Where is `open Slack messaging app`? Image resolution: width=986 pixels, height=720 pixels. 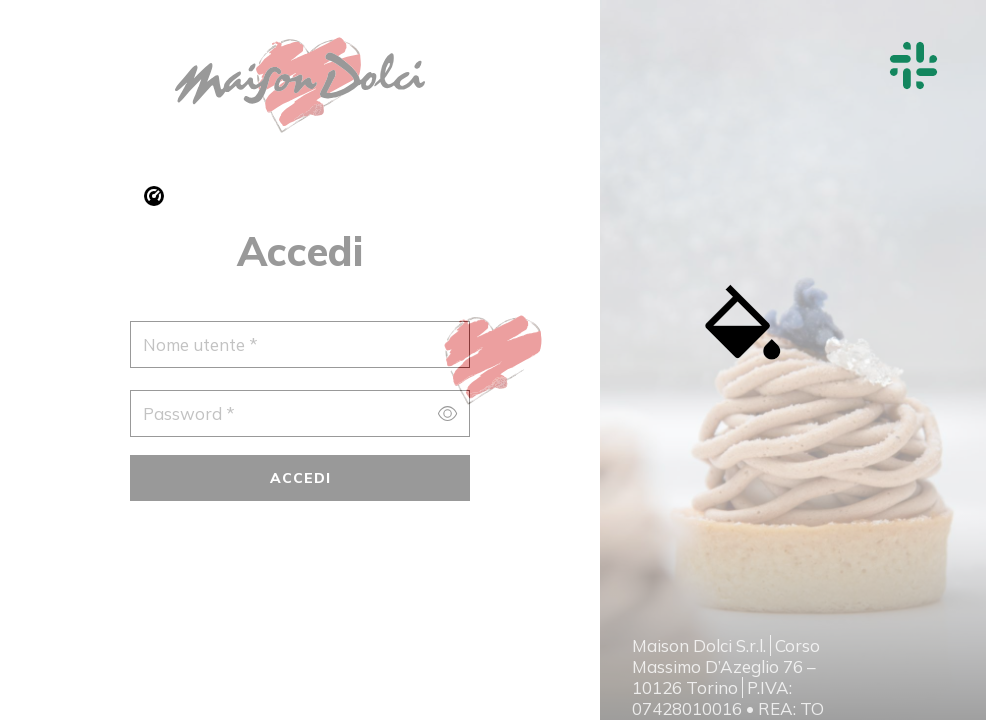
open Slack messaging app is located at coordinates (913, 65).